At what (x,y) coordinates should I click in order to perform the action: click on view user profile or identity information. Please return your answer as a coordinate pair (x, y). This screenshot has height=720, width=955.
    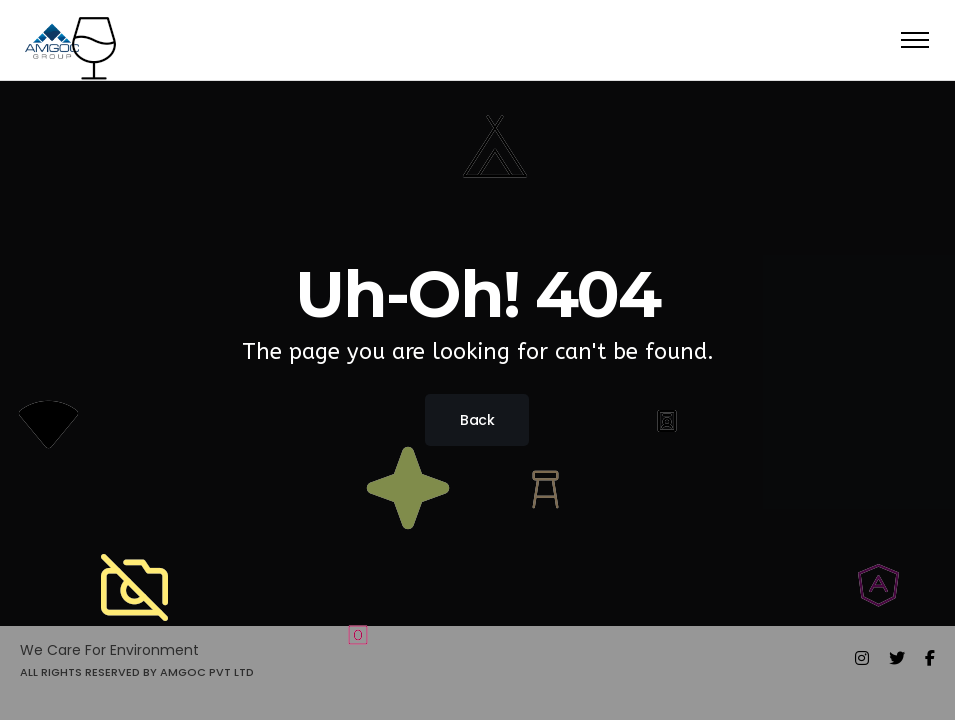
    Looking at the image, I should click on (667, 421).